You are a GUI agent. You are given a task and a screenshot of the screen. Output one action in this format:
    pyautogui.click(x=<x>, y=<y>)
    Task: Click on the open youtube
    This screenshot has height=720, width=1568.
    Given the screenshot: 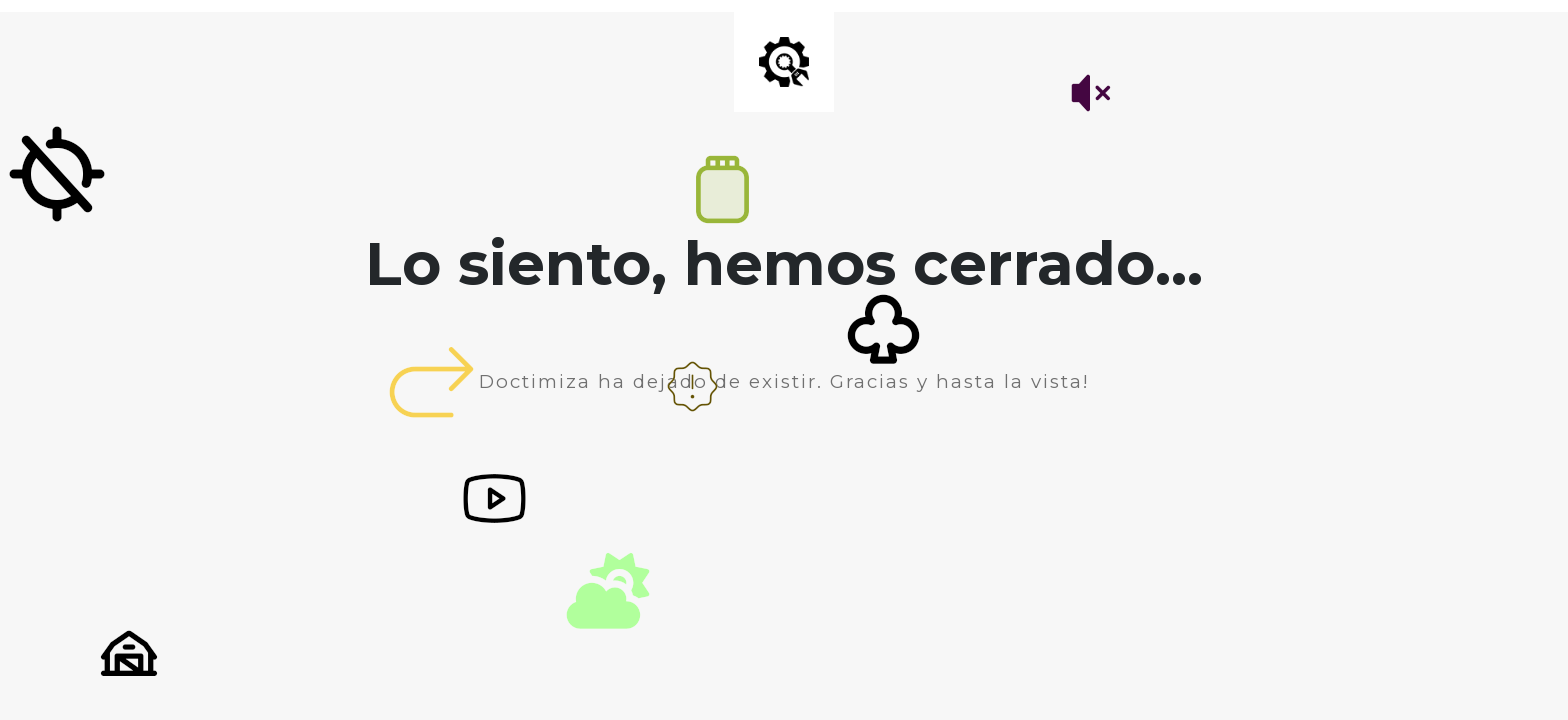 What is the action you would take?
    pyautogui.click(x=494, y=498)
    